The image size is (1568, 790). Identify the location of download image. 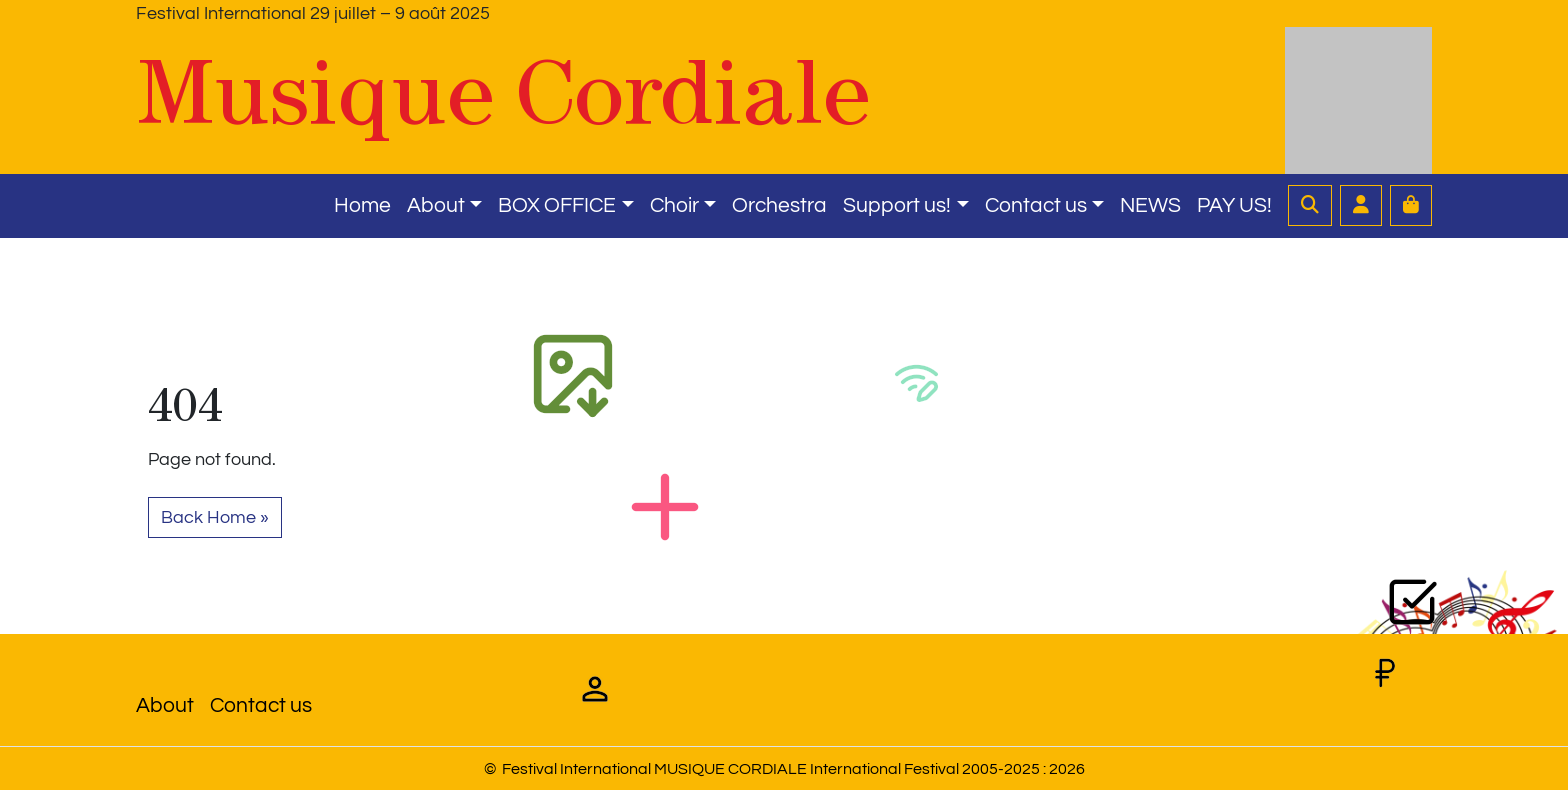
(573, 374).